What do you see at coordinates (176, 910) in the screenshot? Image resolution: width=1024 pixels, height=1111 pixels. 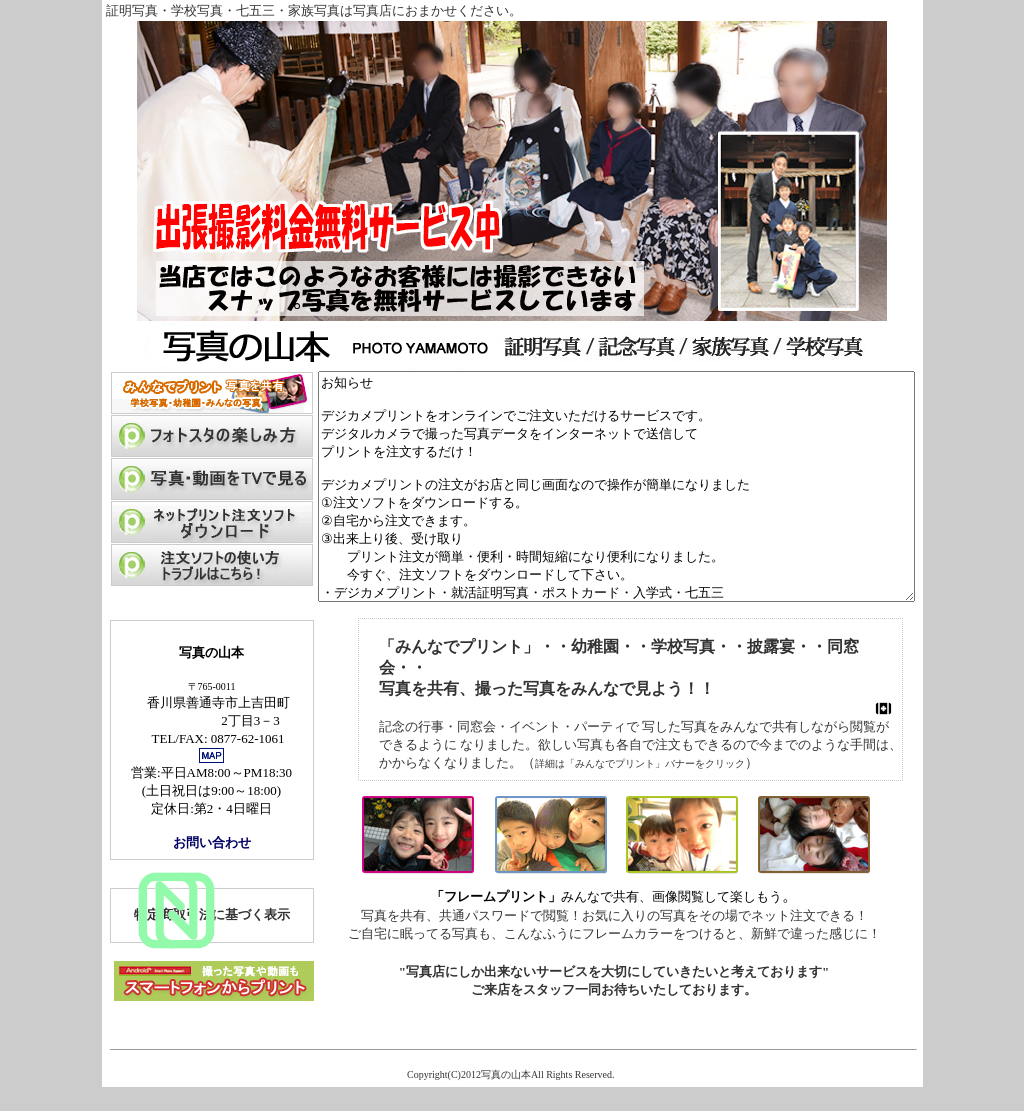 I see `tap to enable NFC for contactless payments` at bounding box center [176, 910].